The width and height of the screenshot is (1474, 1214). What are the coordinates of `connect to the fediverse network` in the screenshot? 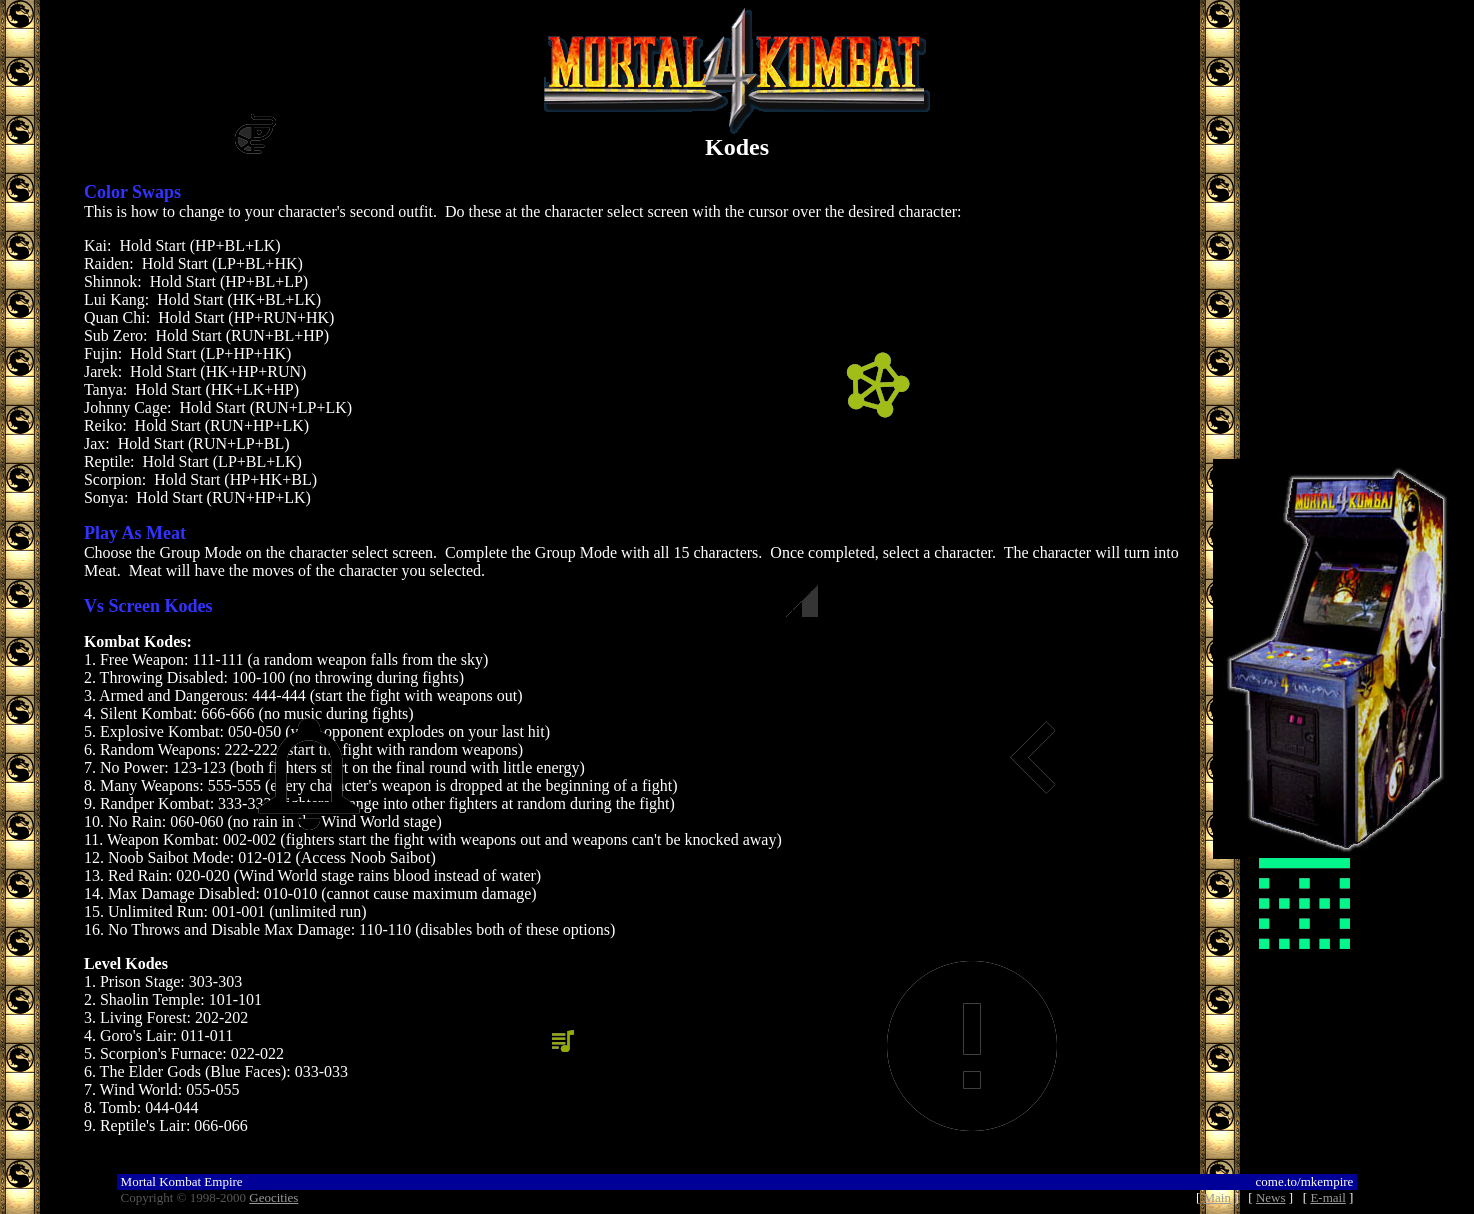 It's located at (877, 385).